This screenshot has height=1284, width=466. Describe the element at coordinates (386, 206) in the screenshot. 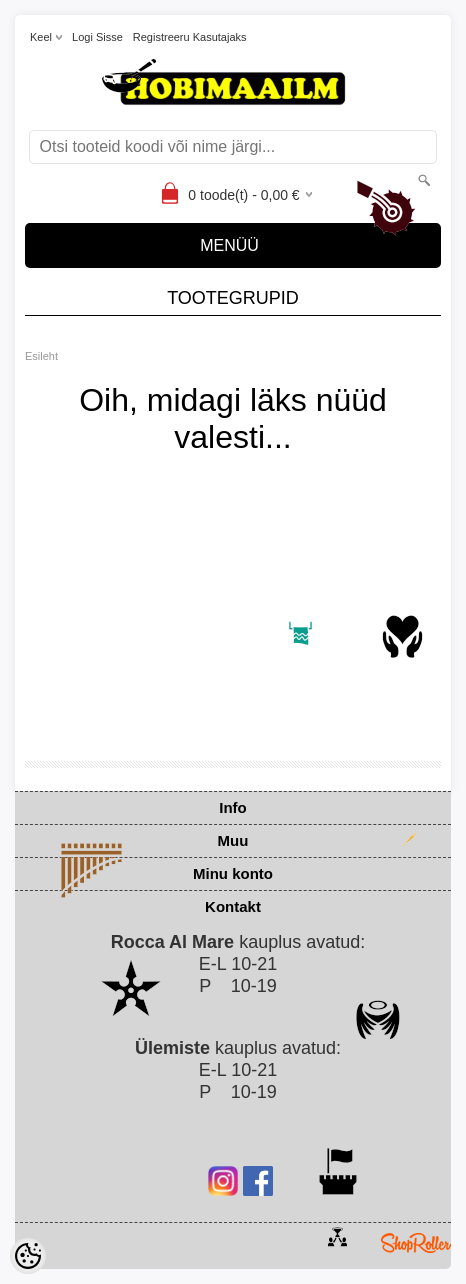

I see `cut or slice content into sections` at that location.